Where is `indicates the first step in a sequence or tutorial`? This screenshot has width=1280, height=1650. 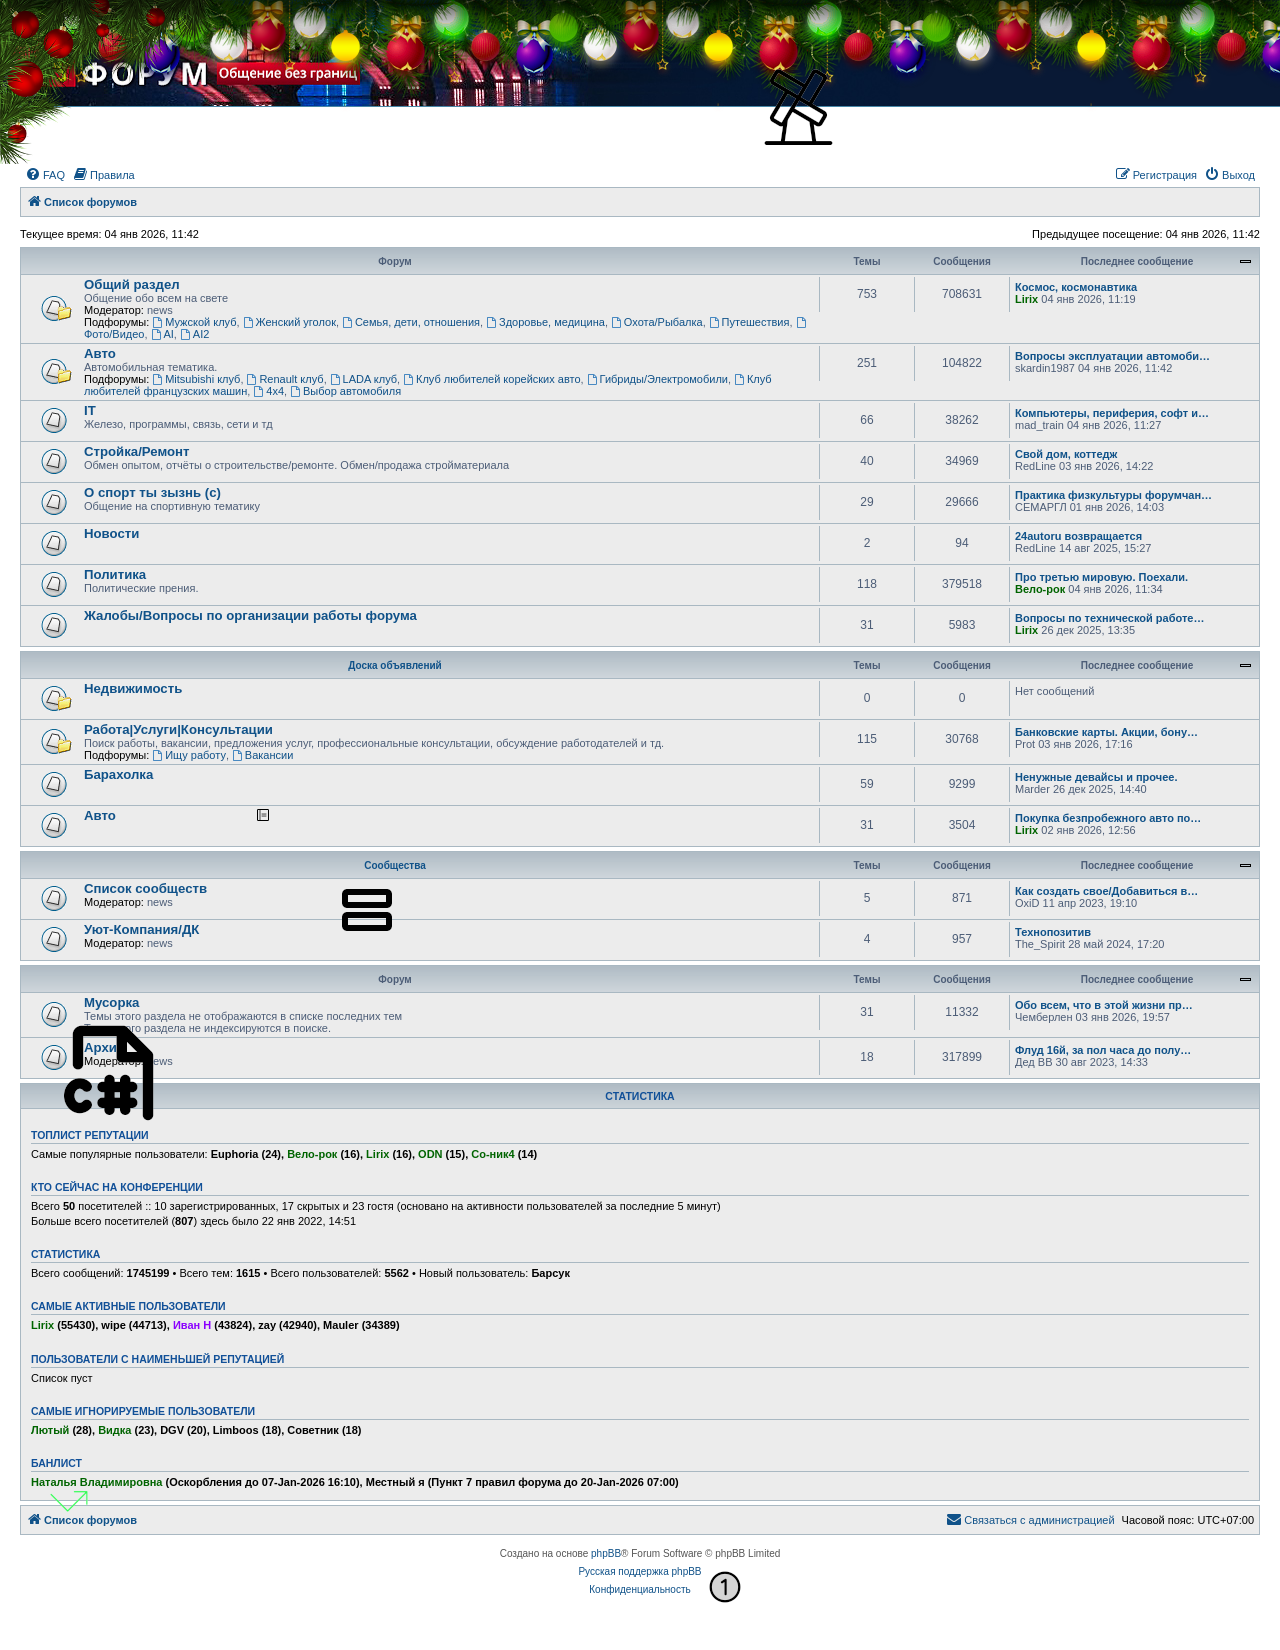 indicates the first step in a sequence or tutorial is located at coordinates (725, 1587).